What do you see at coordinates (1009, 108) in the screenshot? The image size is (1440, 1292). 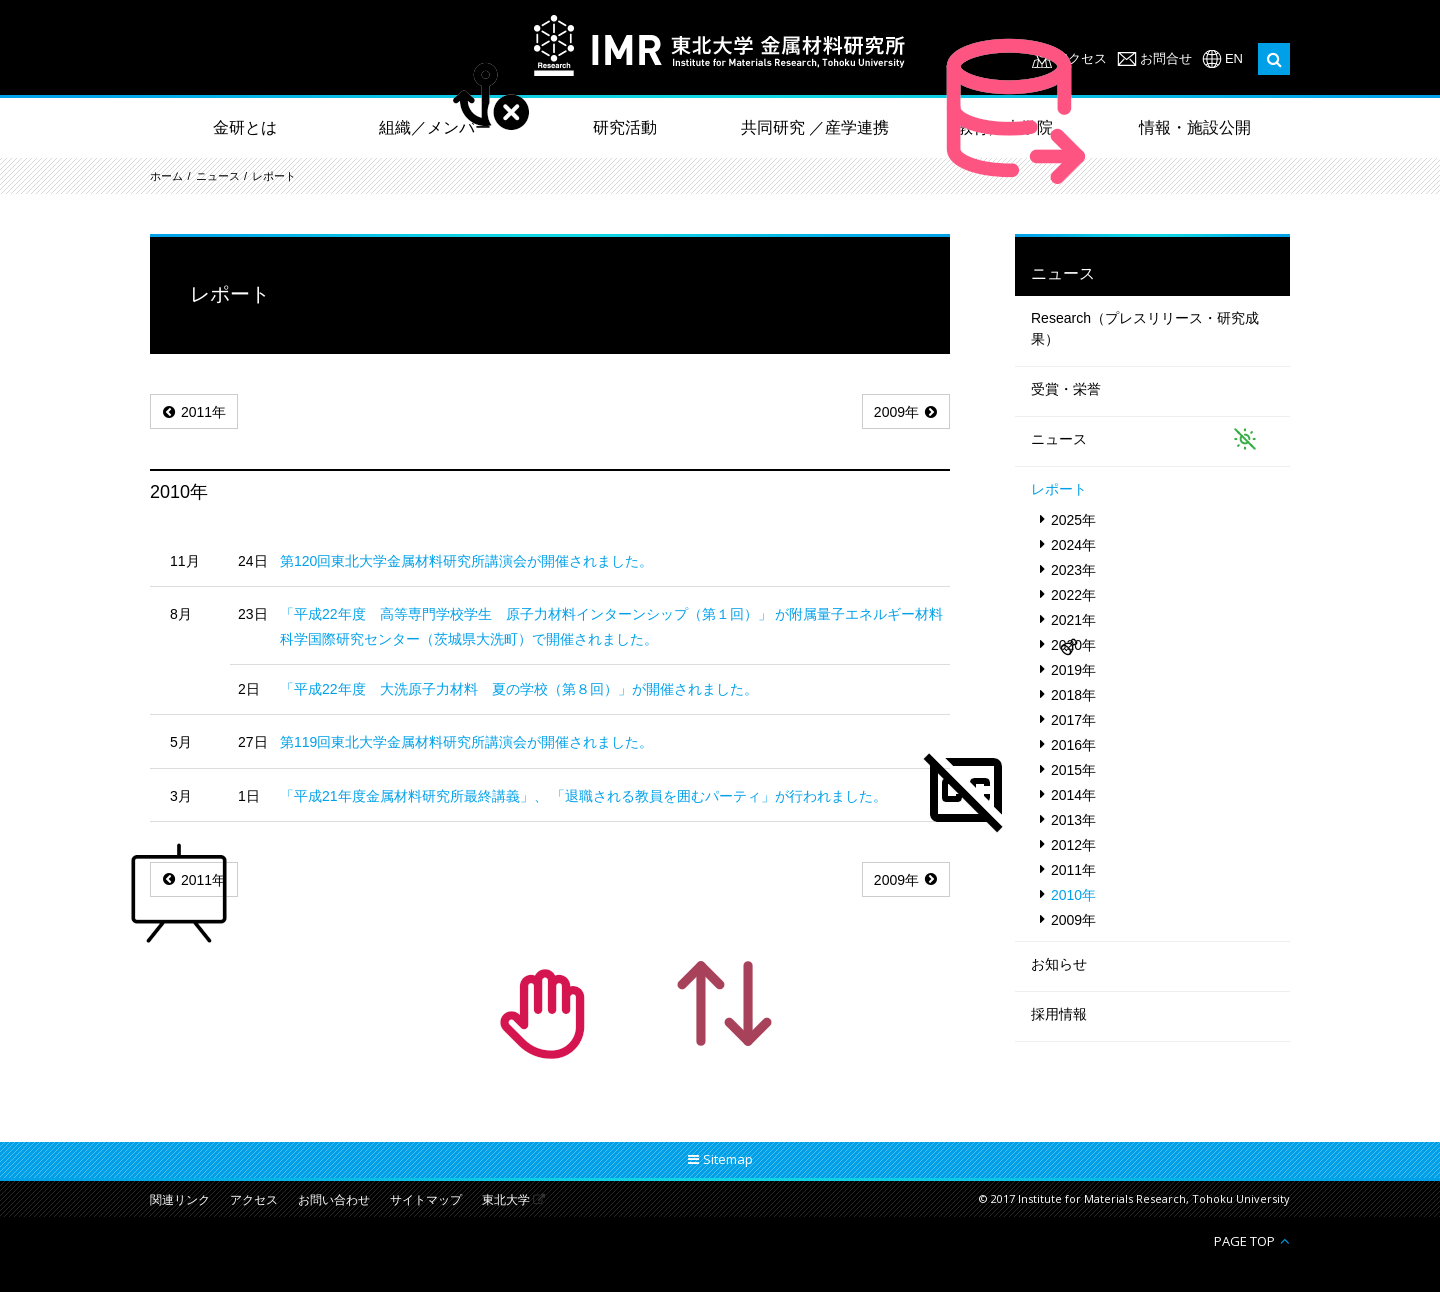 I see `export data from database` at bounding box center [1009, 108].